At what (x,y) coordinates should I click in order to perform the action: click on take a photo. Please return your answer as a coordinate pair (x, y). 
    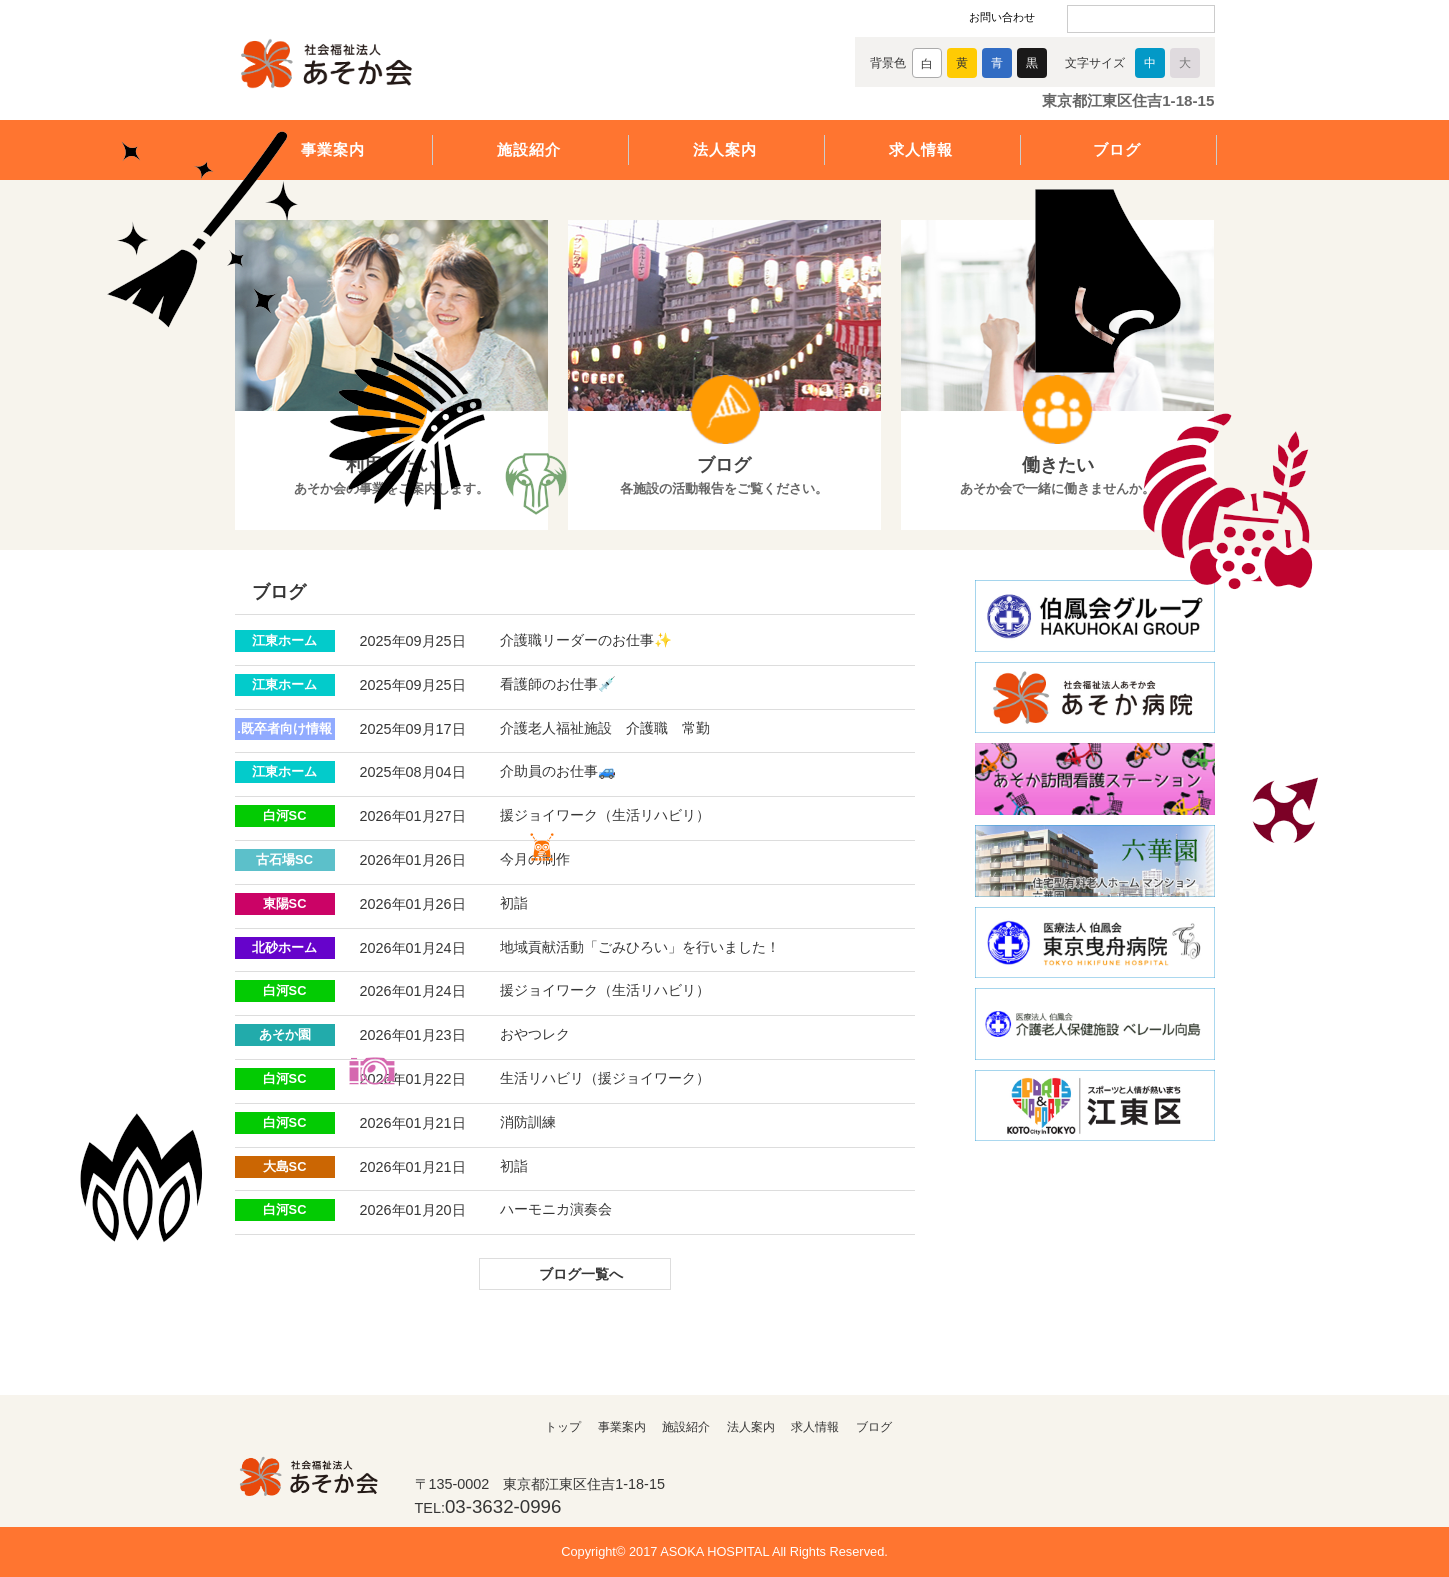
    Looking at the image, I should click on (372, 1071).